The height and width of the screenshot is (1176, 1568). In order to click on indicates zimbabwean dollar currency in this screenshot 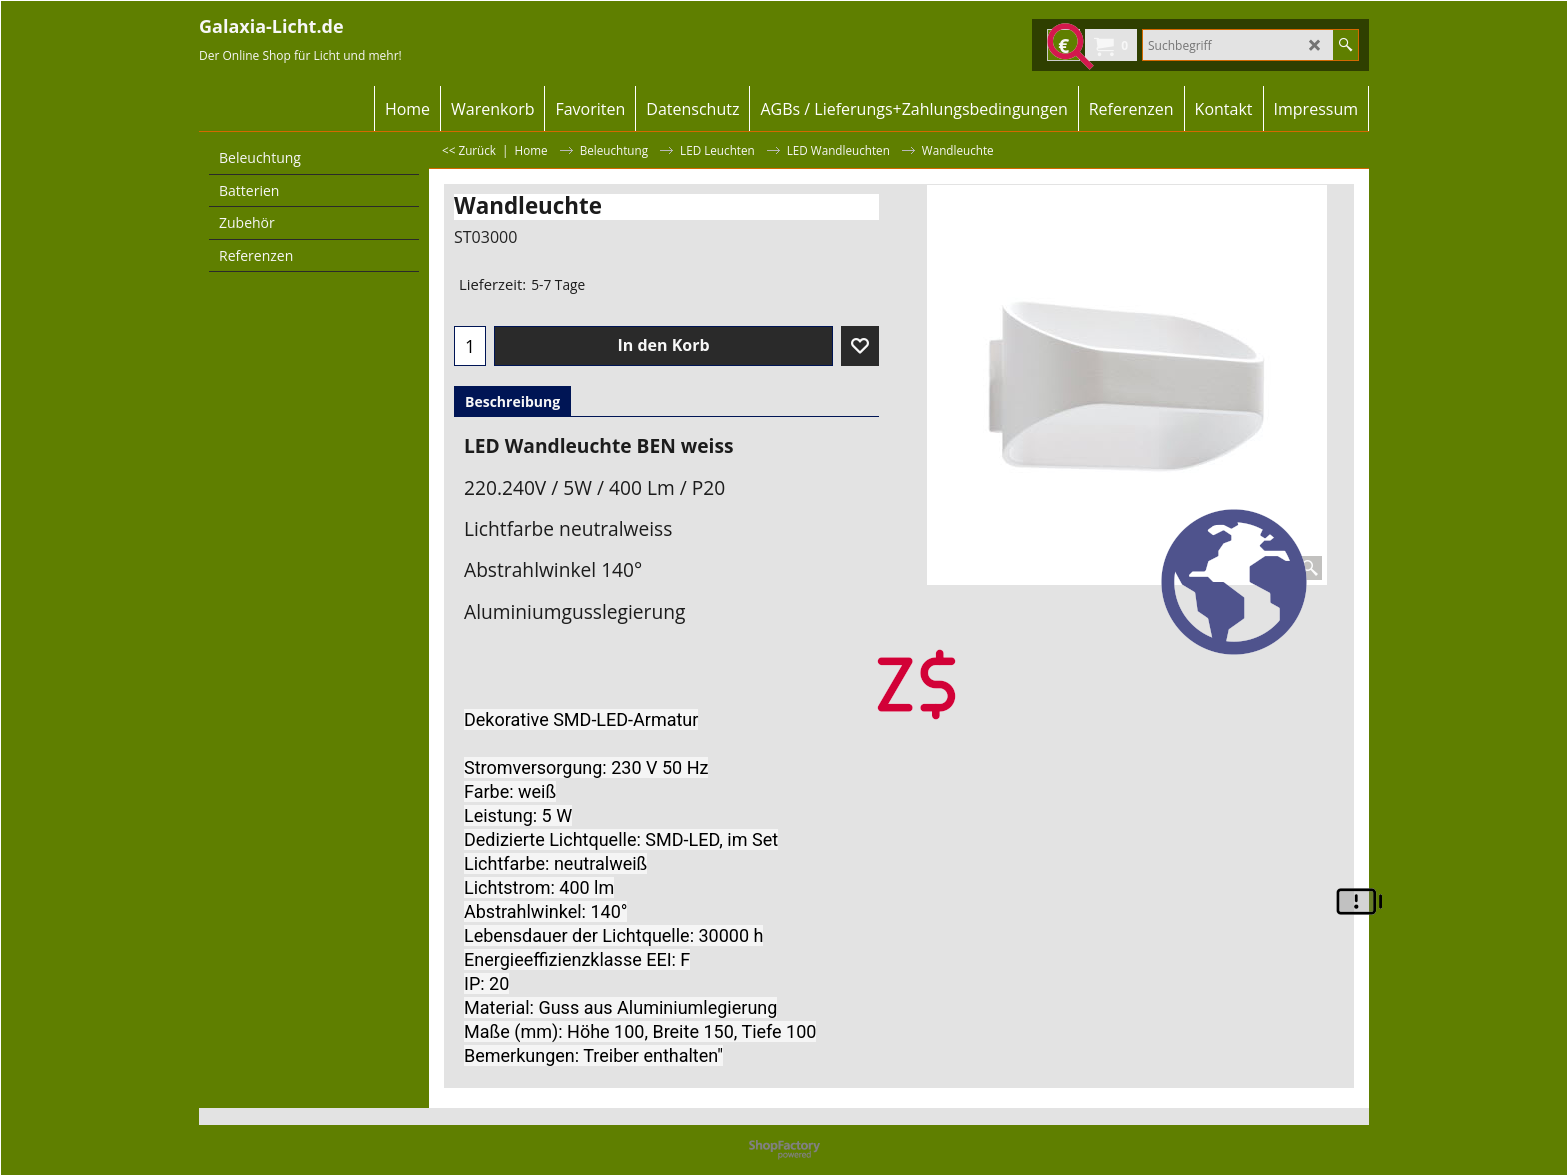, I will do `click(916, 684)`.